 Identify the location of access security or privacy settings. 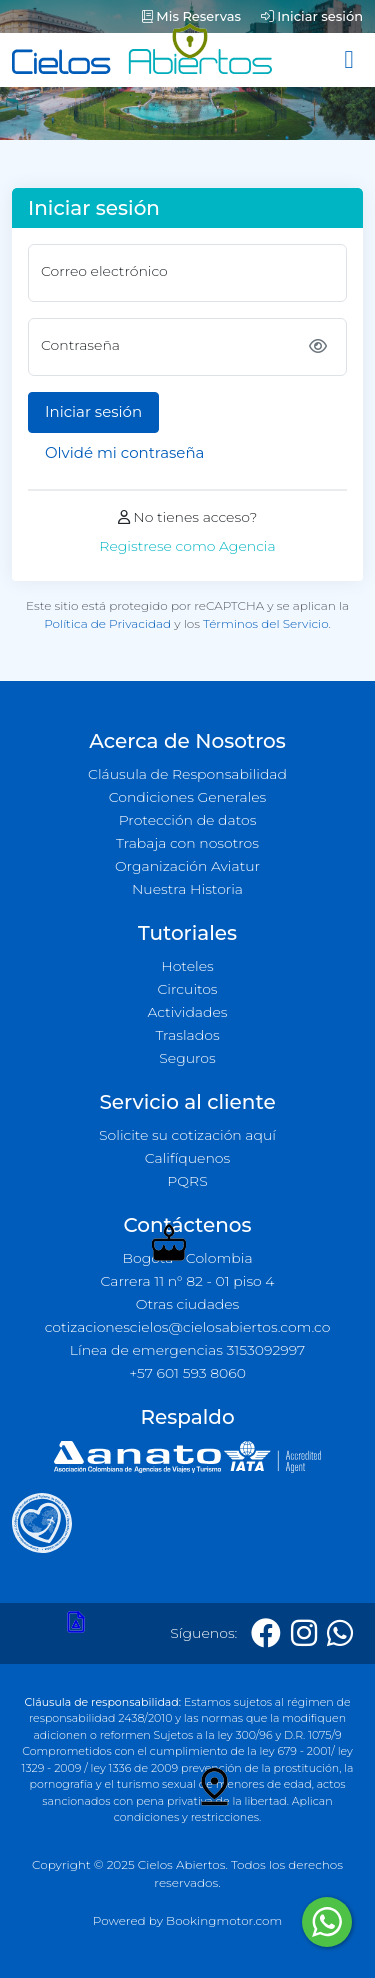
(190, 41).